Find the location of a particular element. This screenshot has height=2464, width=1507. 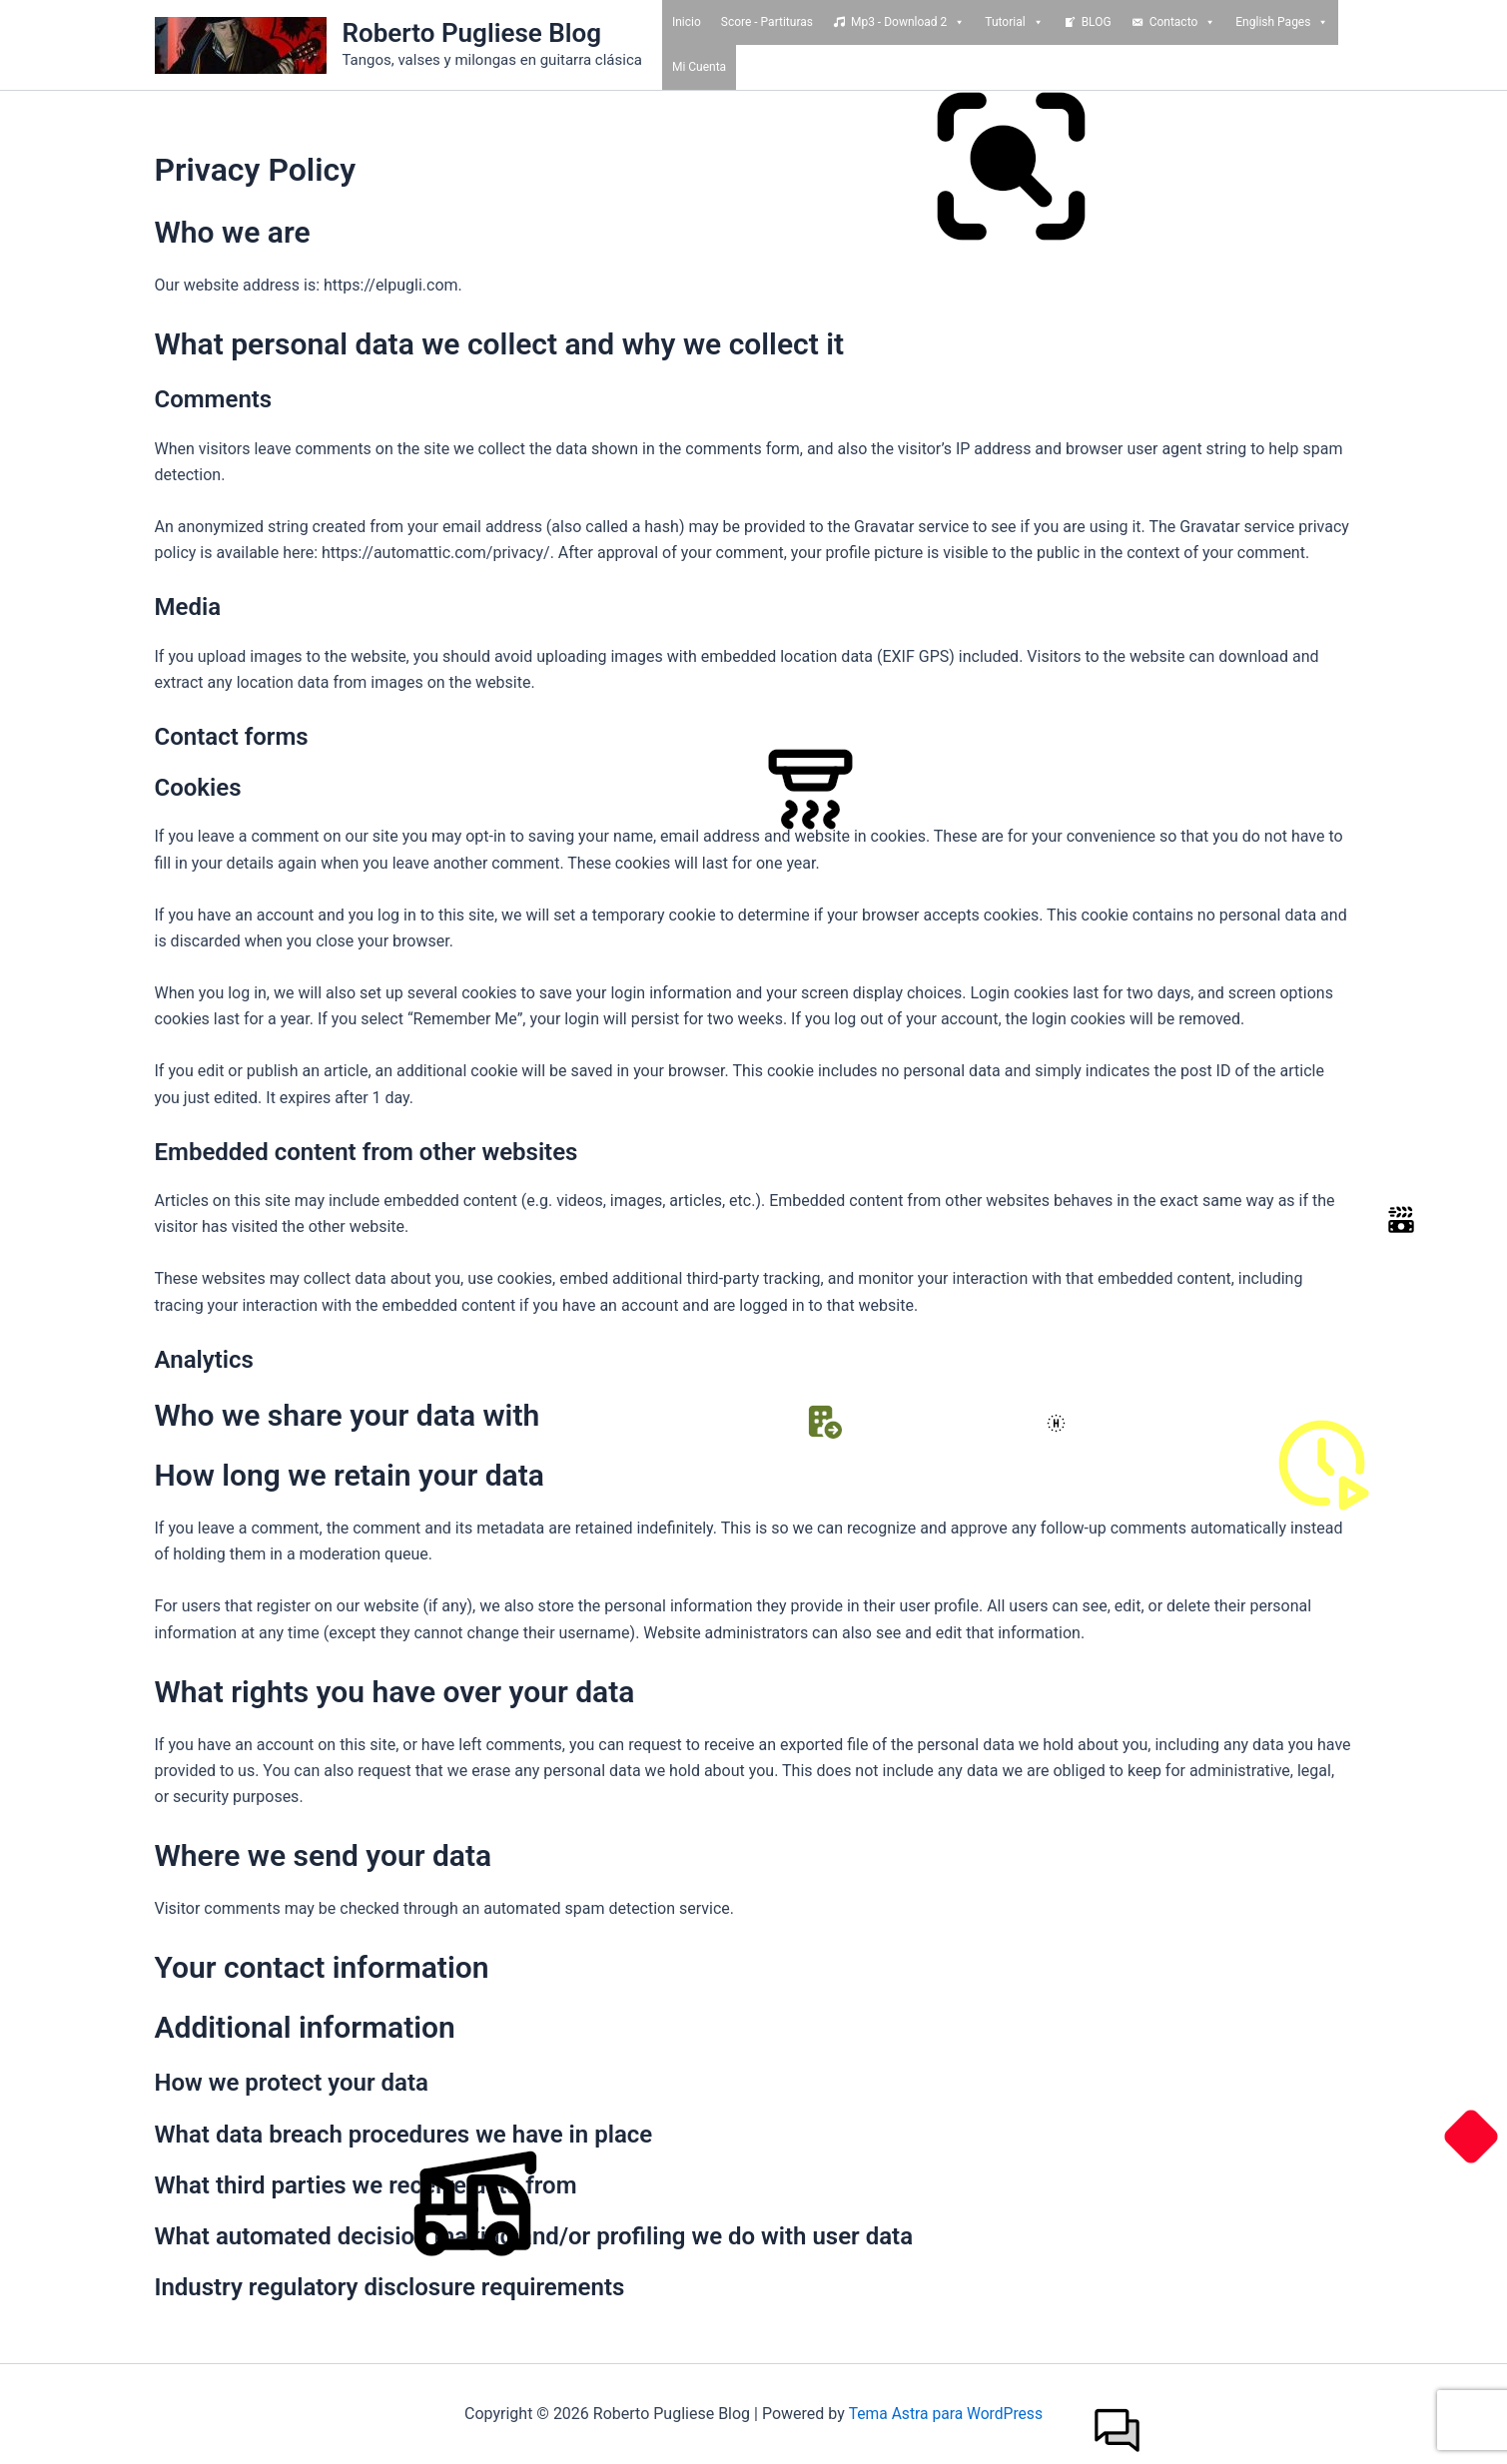

request a tow truck service is located at coordinates (472, 2209).